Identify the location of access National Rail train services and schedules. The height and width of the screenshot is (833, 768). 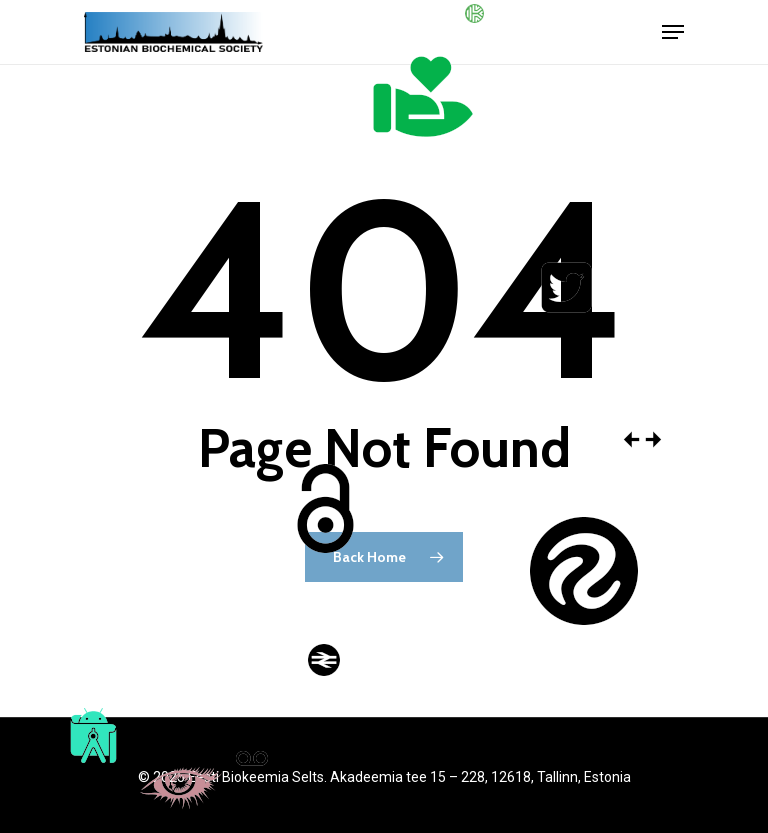
(324, 660).